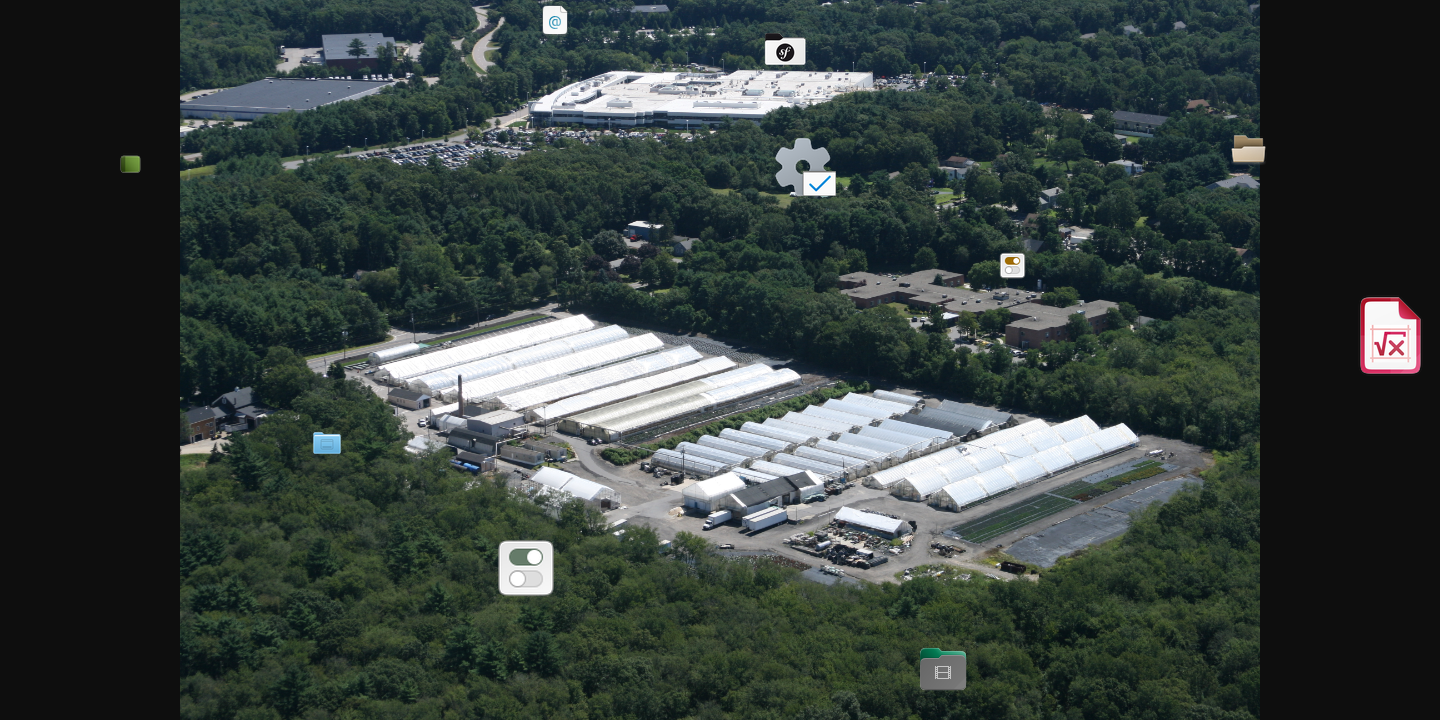 The height and width of the screenshot is (720, 1440). Describe the element at coordinates (785, 50) in the screenshot. I see `open symfony project folder` at that location.